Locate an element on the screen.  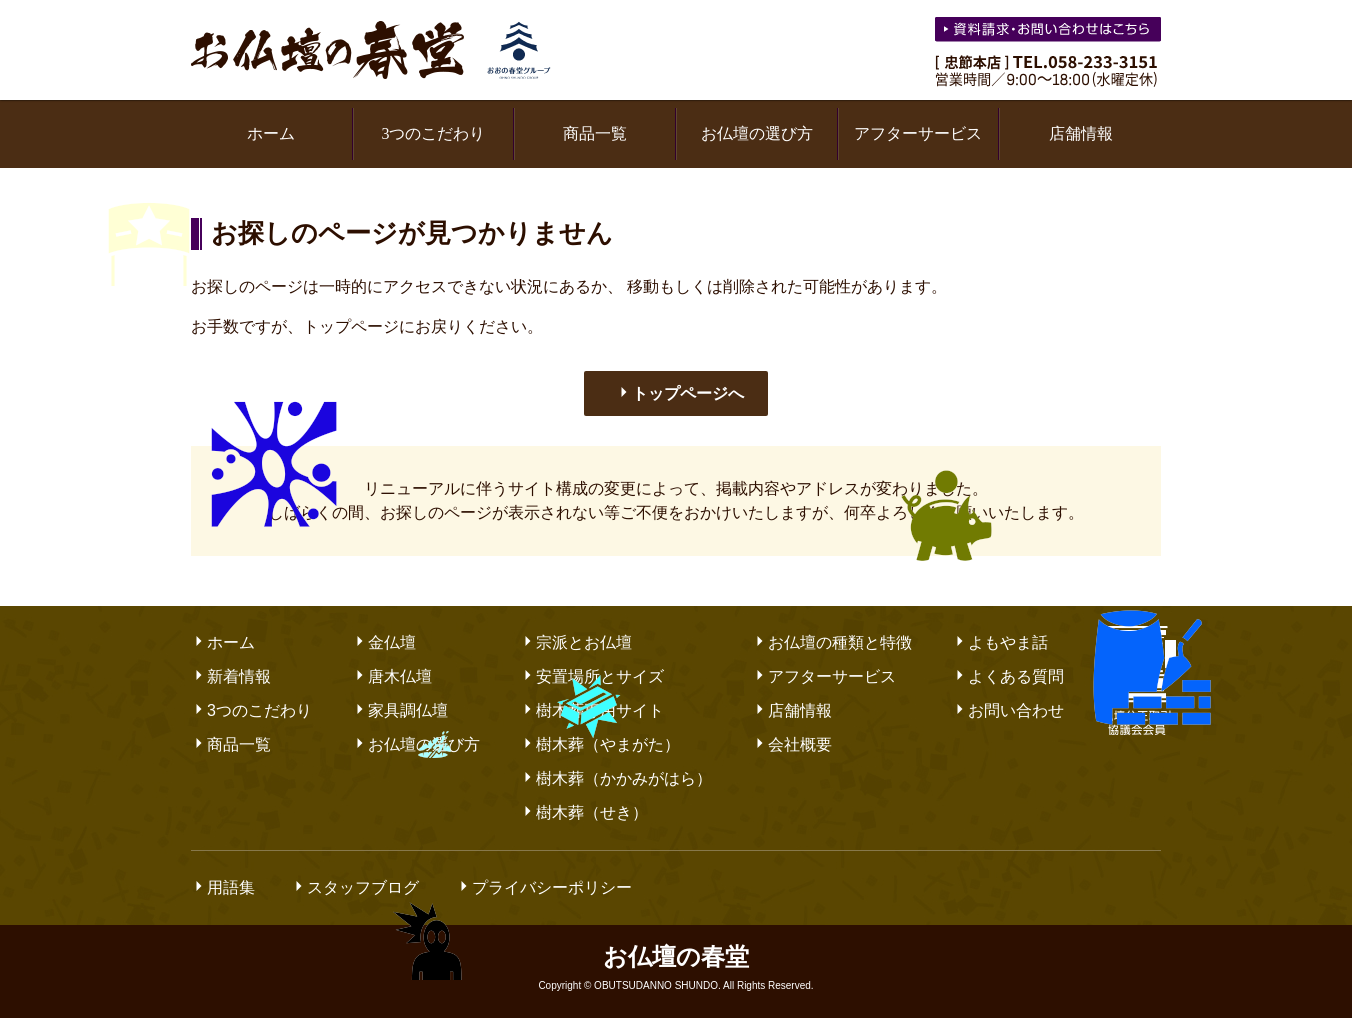
dig or excavate in a game is located at coordinates (434, 744).